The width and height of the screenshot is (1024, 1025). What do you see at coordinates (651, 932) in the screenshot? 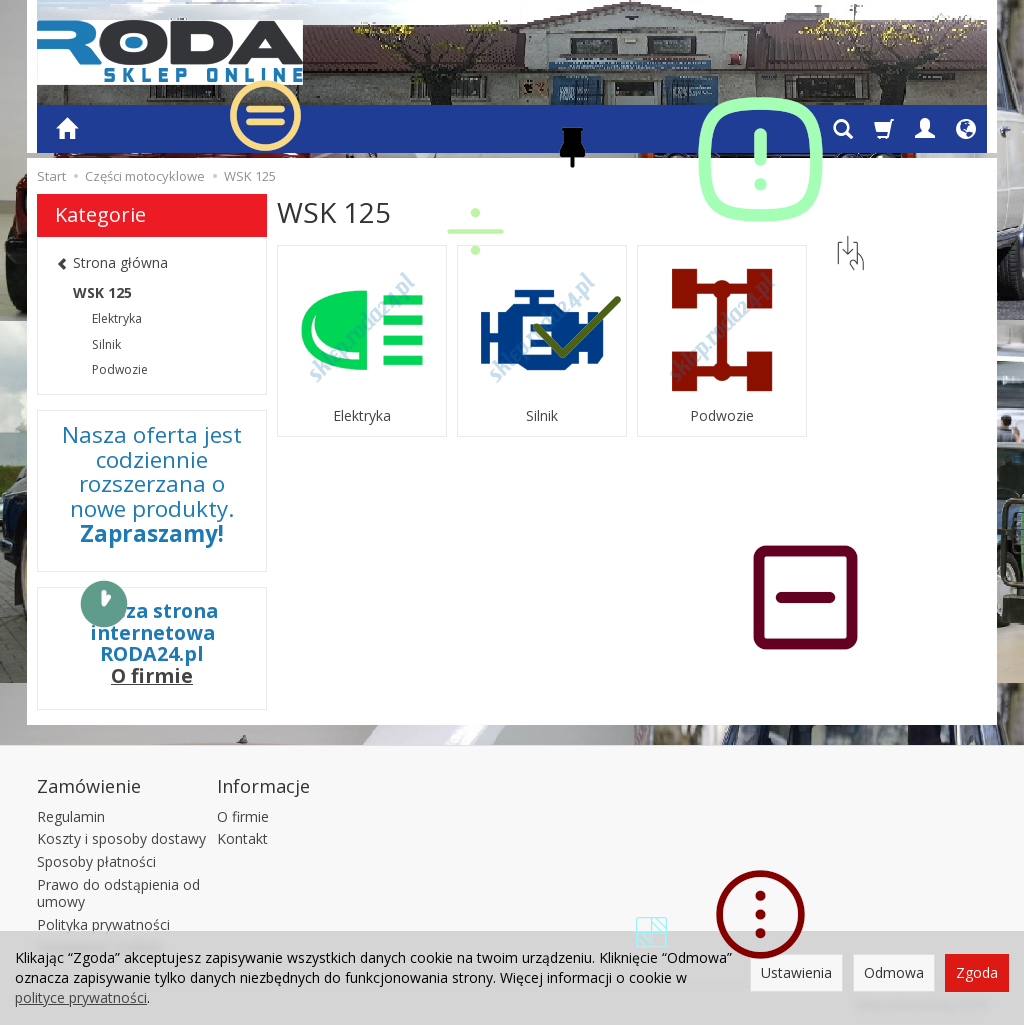
I see `toggle transparency grid view` at bounding box center [651, 932].